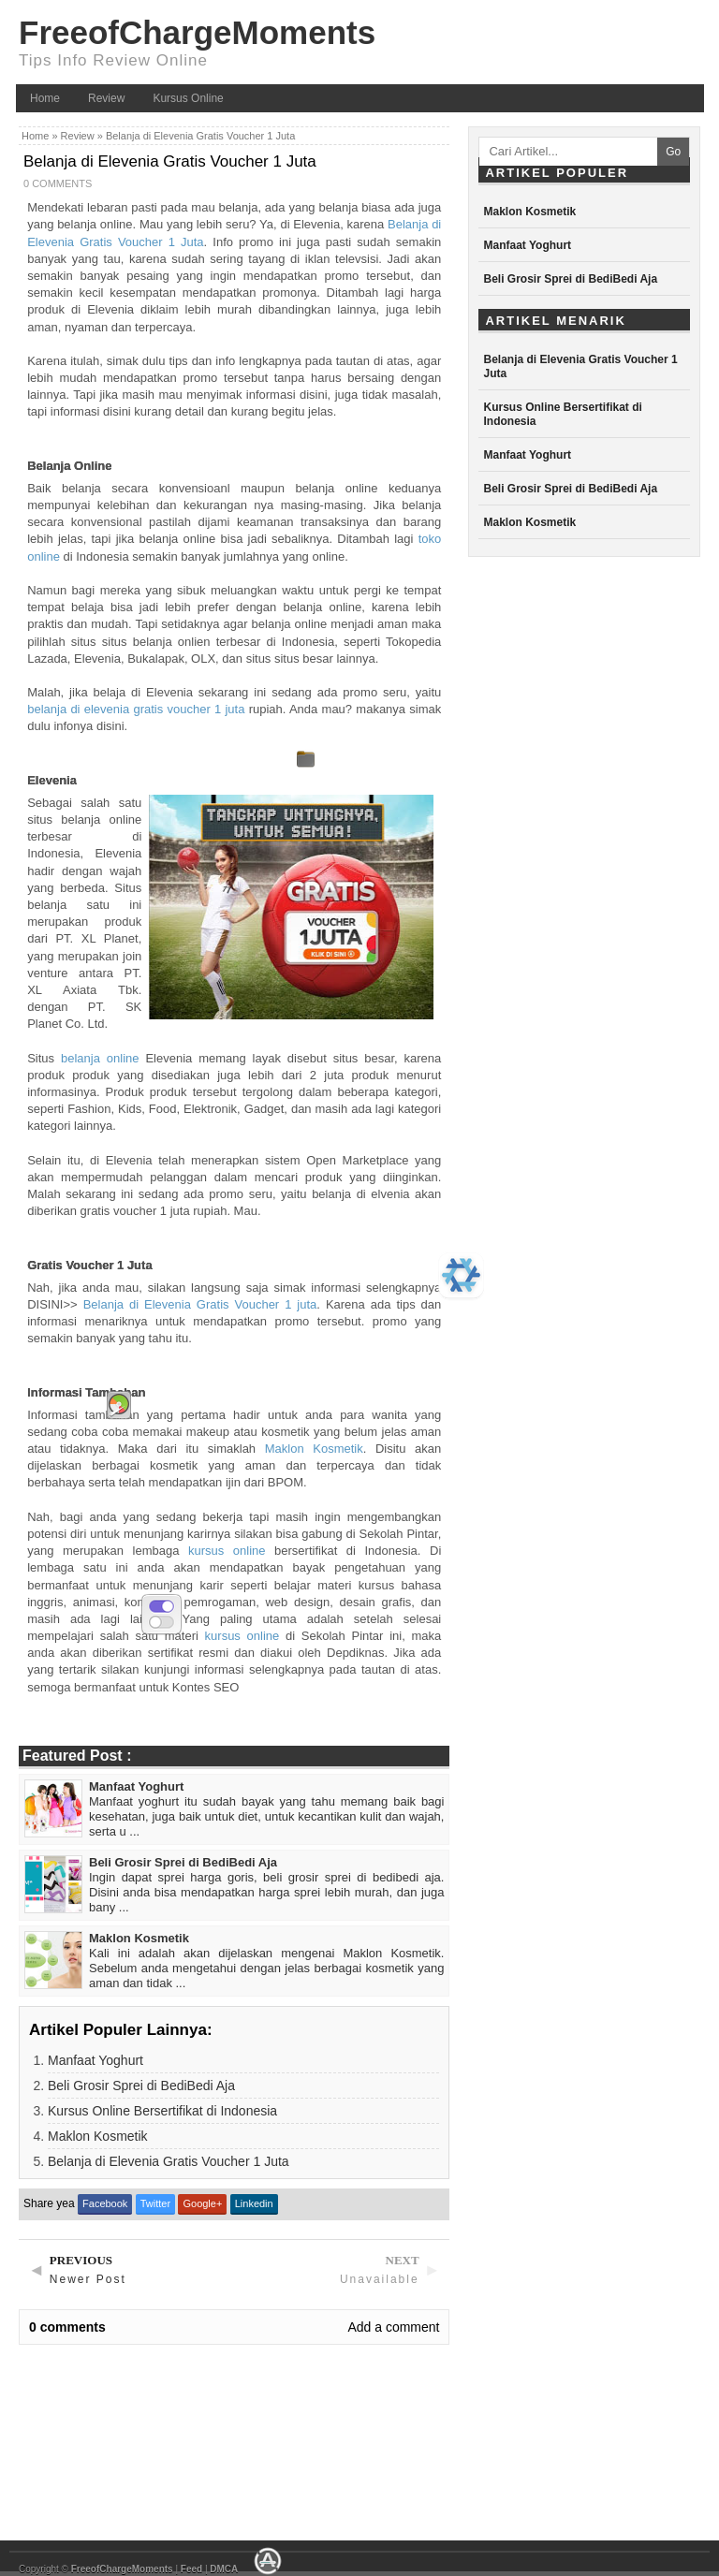  Describe the element at coordinates (161, 1614) in the screenshot. I see `open gnome tweaks settings` at that location.